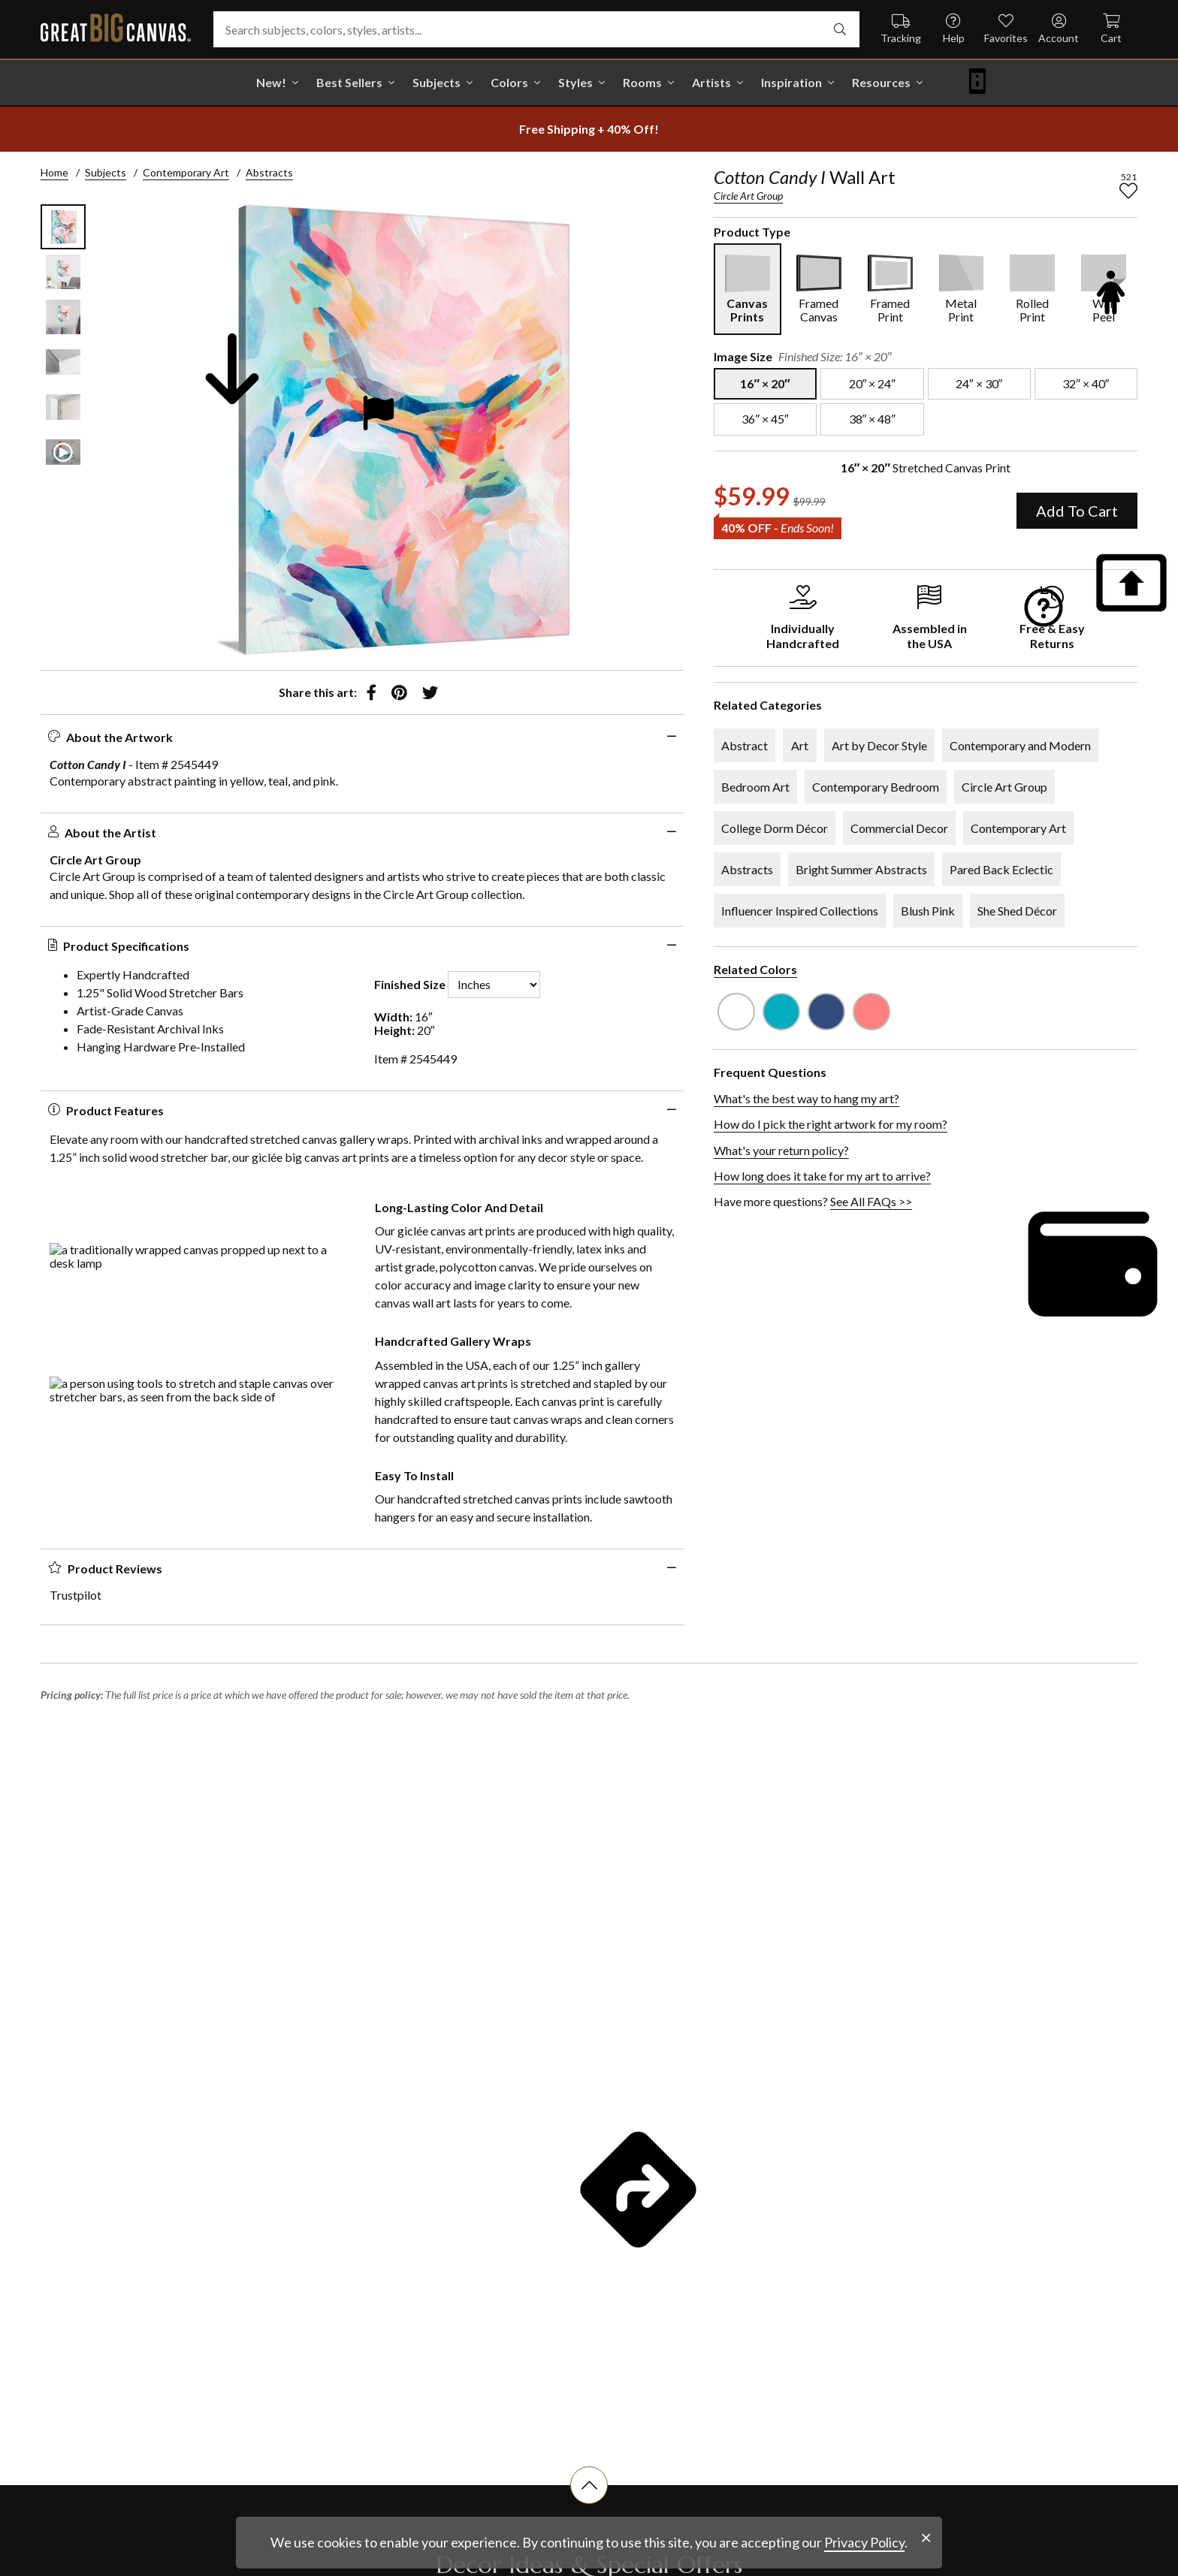  What do you see at coordinates (1092, 1268) in the screenshot?
I see `access your wallet or payment methods` at bounding box center [1092, 1268].